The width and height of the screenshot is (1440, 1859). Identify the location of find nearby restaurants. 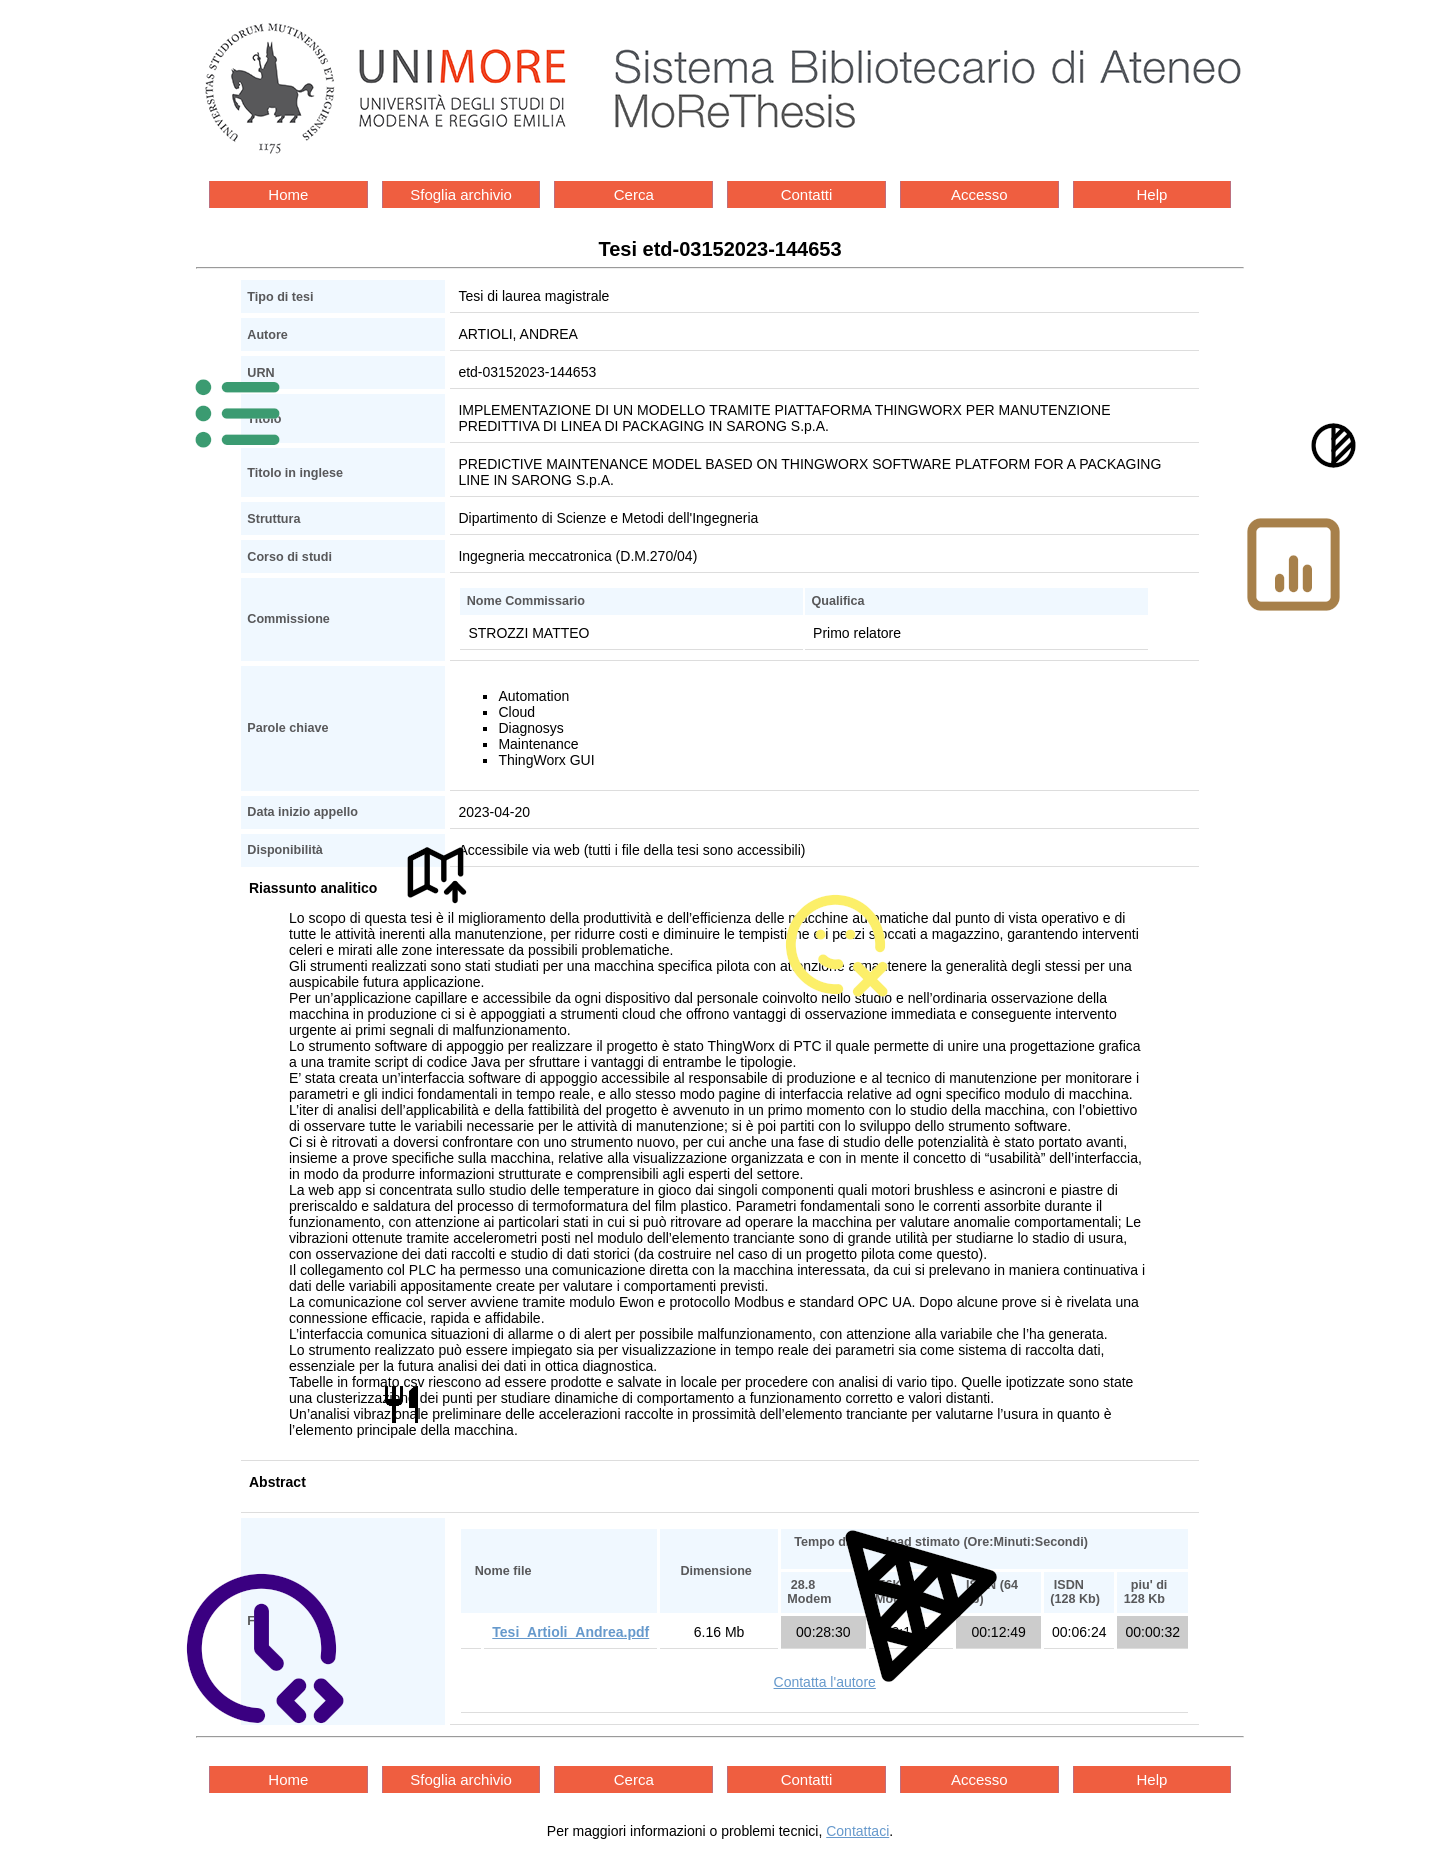
(401, 1404).